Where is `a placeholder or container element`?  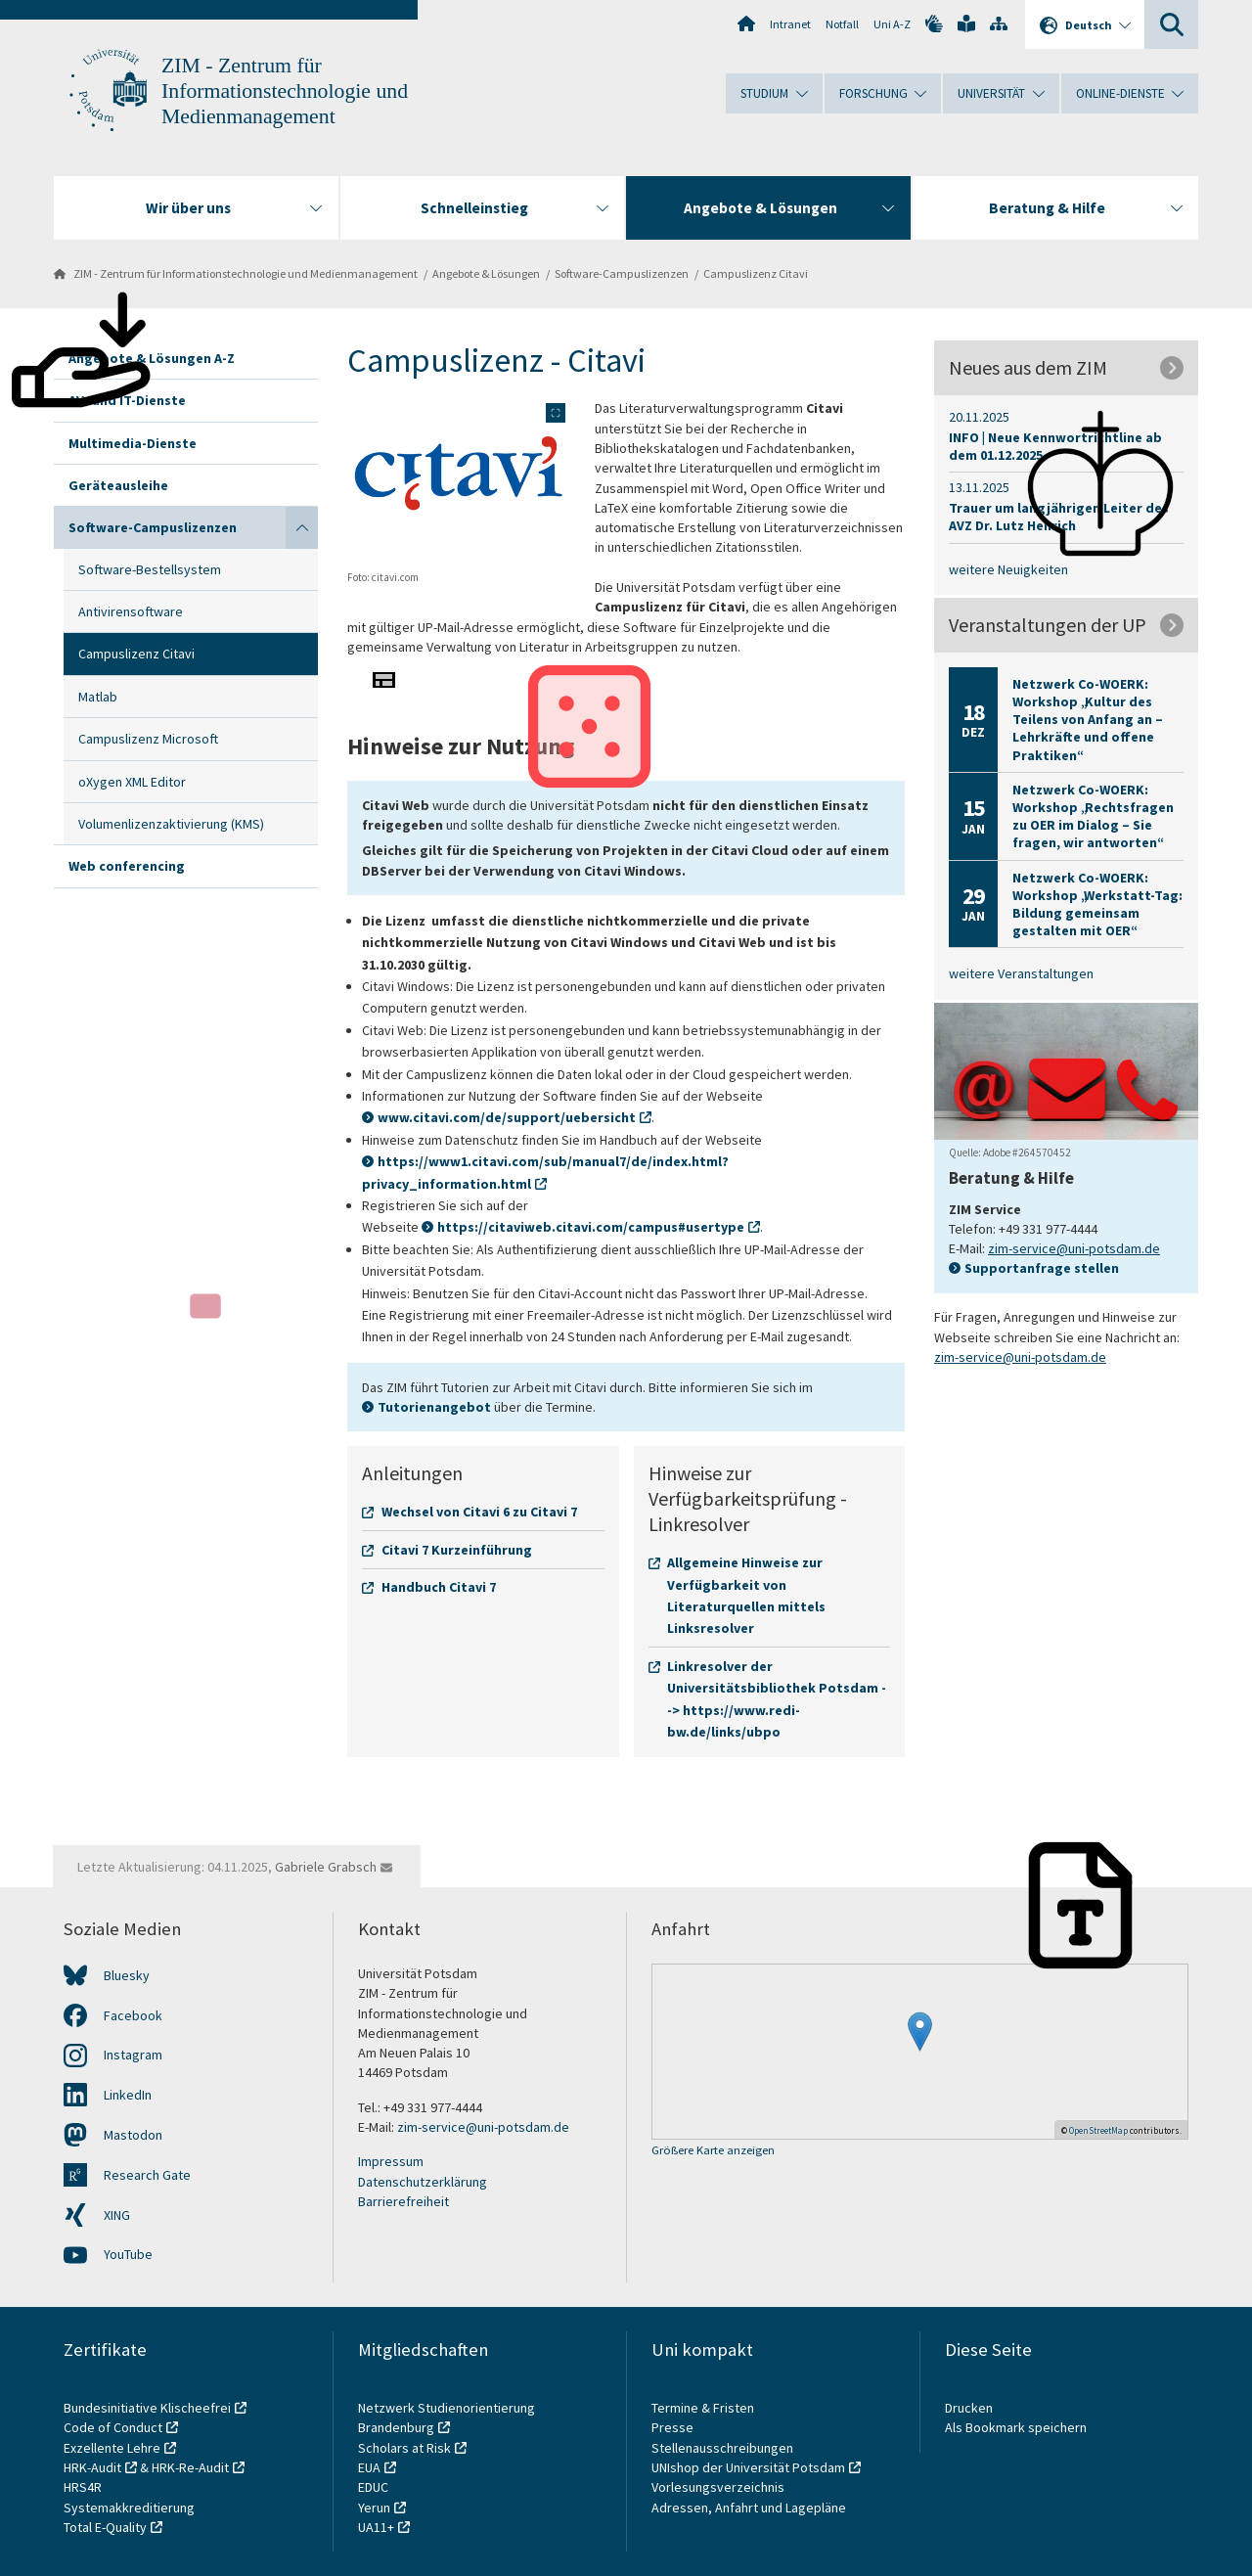
a placeholder or container element is located at coordinates (205, 1306).